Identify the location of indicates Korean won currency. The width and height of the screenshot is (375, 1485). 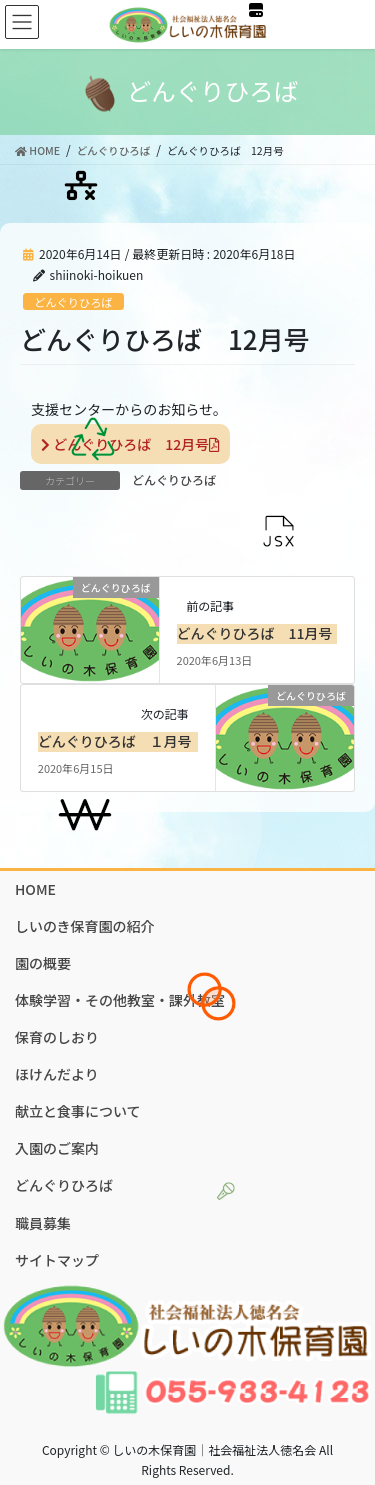
(85, 813).